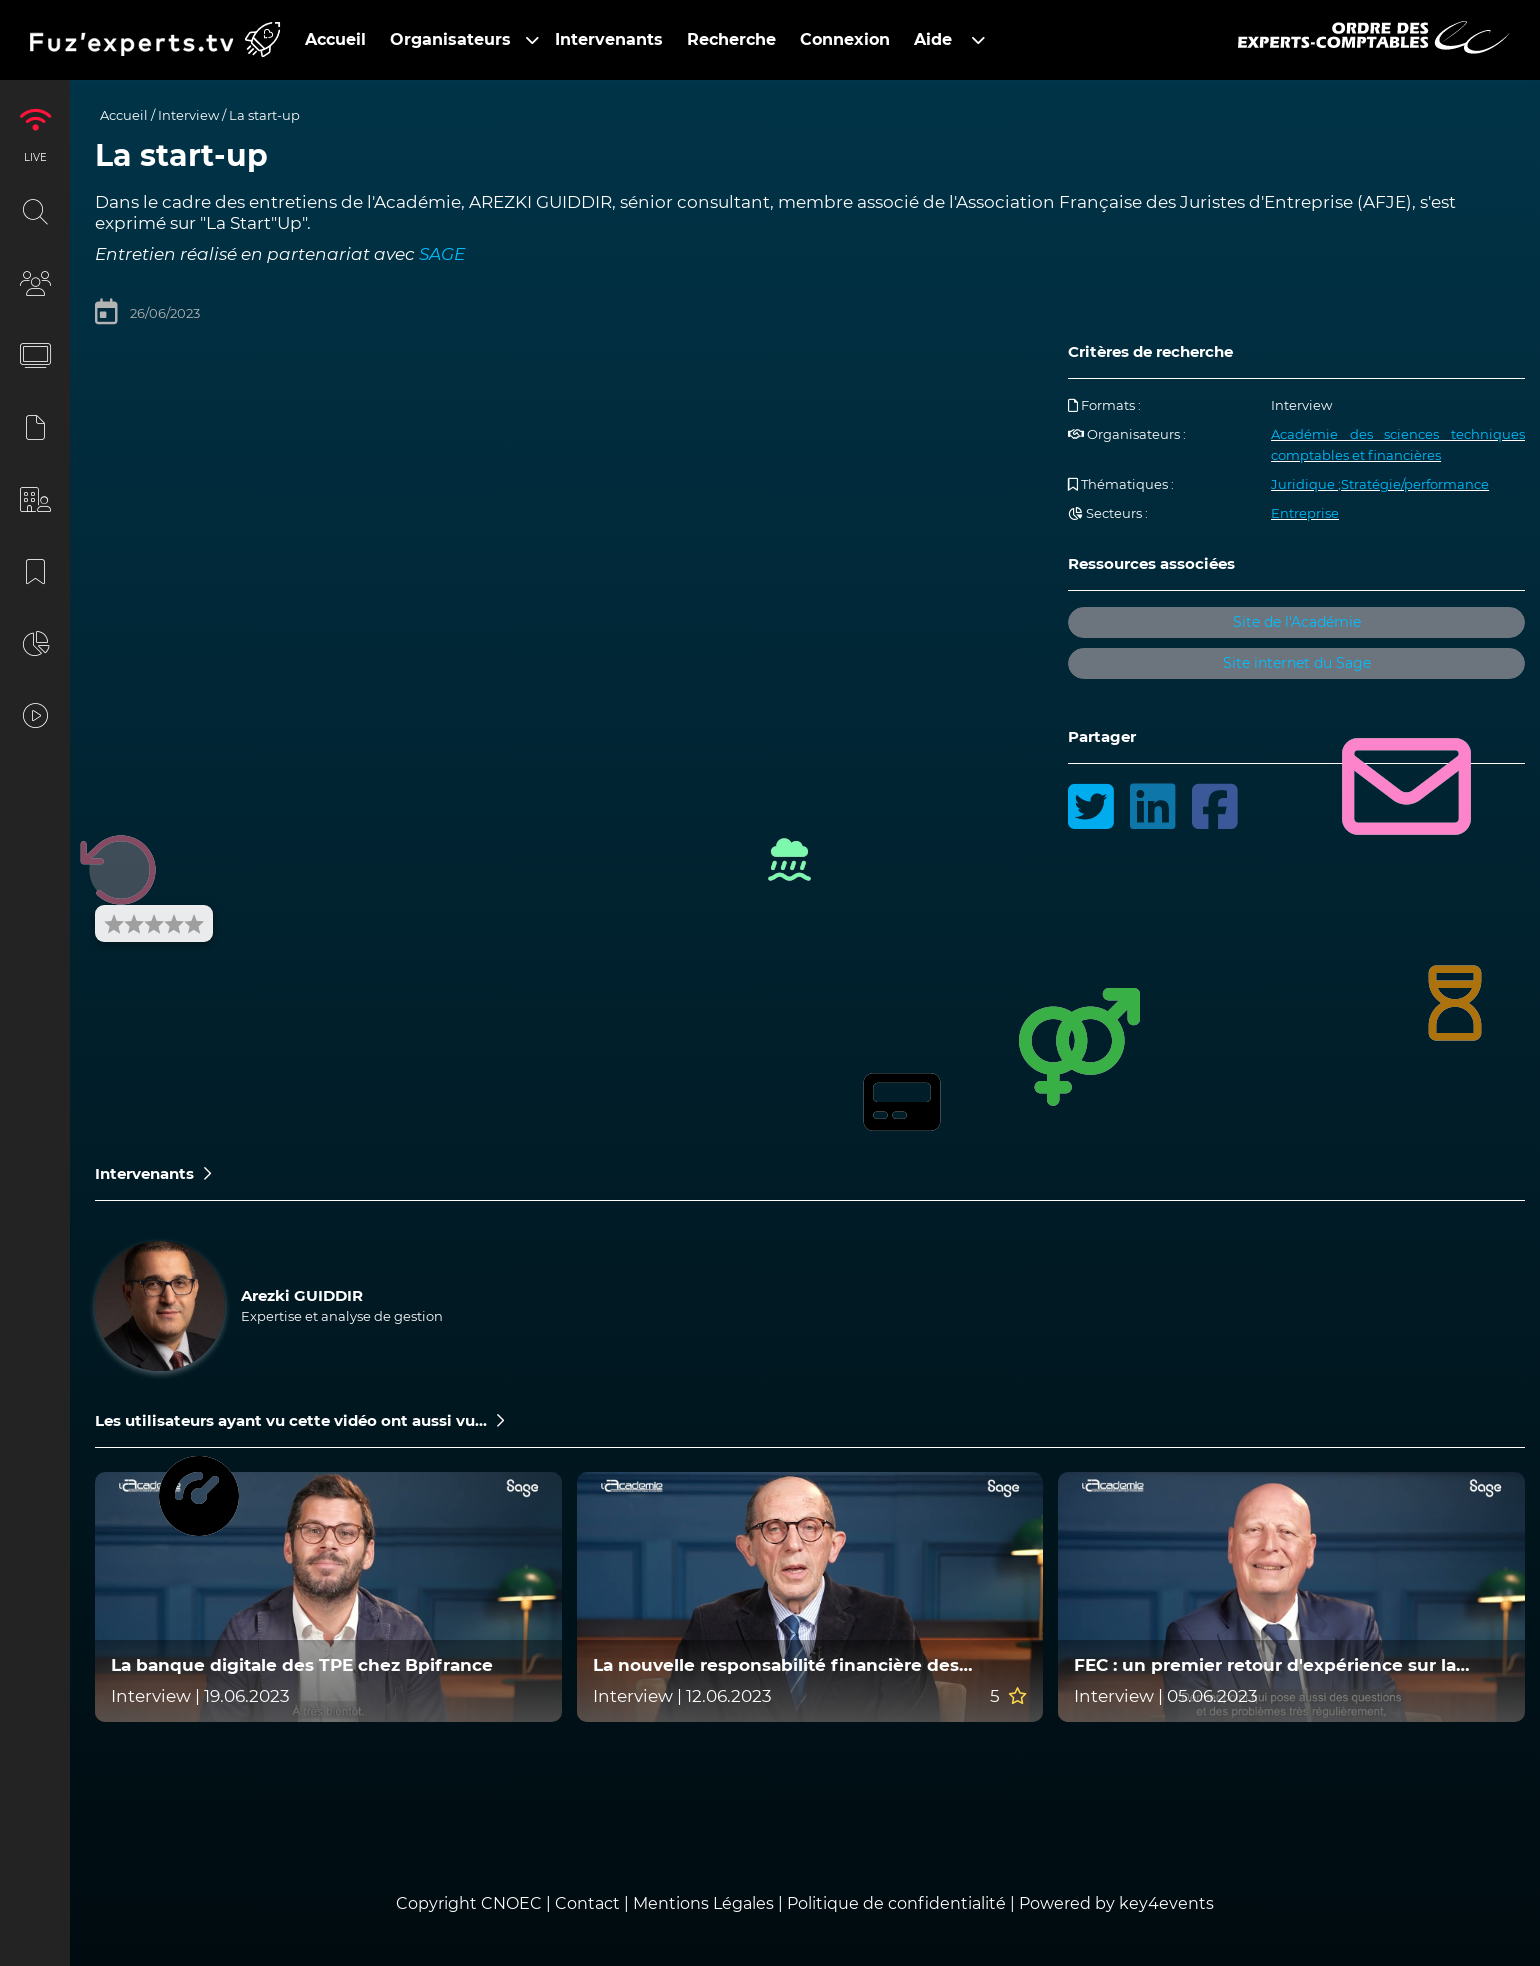 The height and width of the screenshot is (1966, 1540). I want to click on open your inbox or email messages, so click(1406, 786).